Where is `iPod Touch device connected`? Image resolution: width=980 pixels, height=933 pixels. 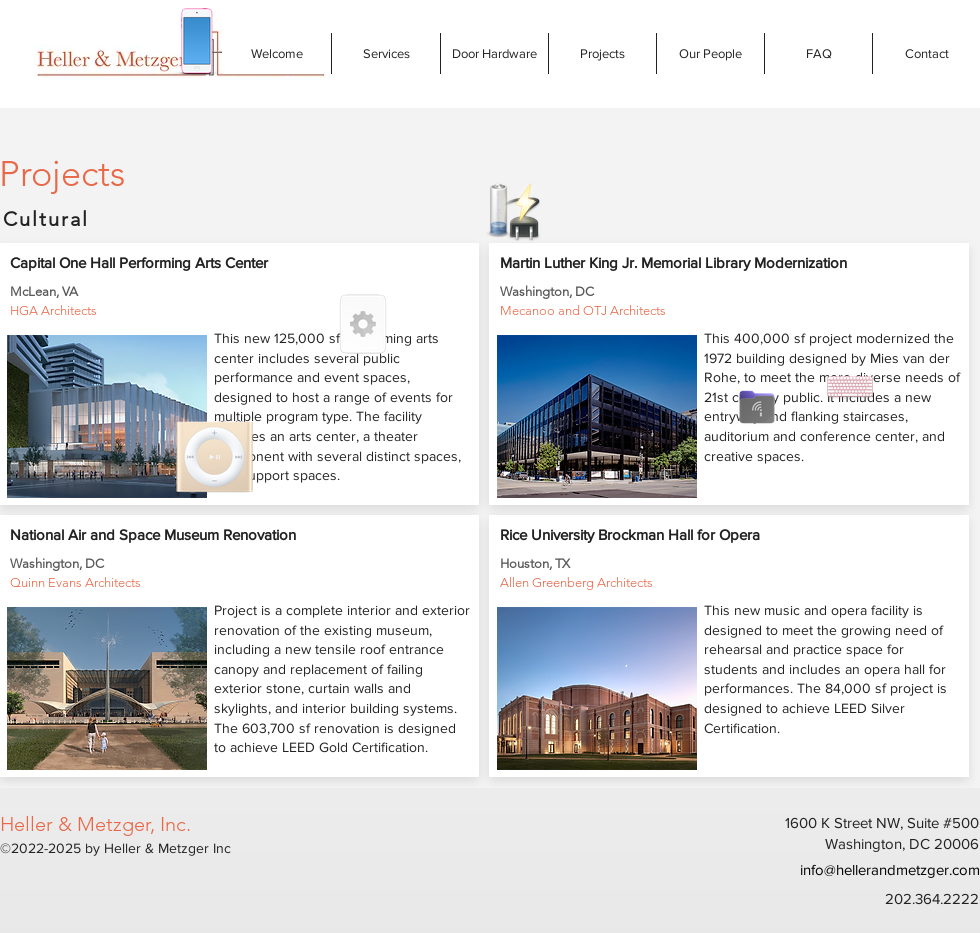
iPod Touch device connected is located at coordinates (197, 42).